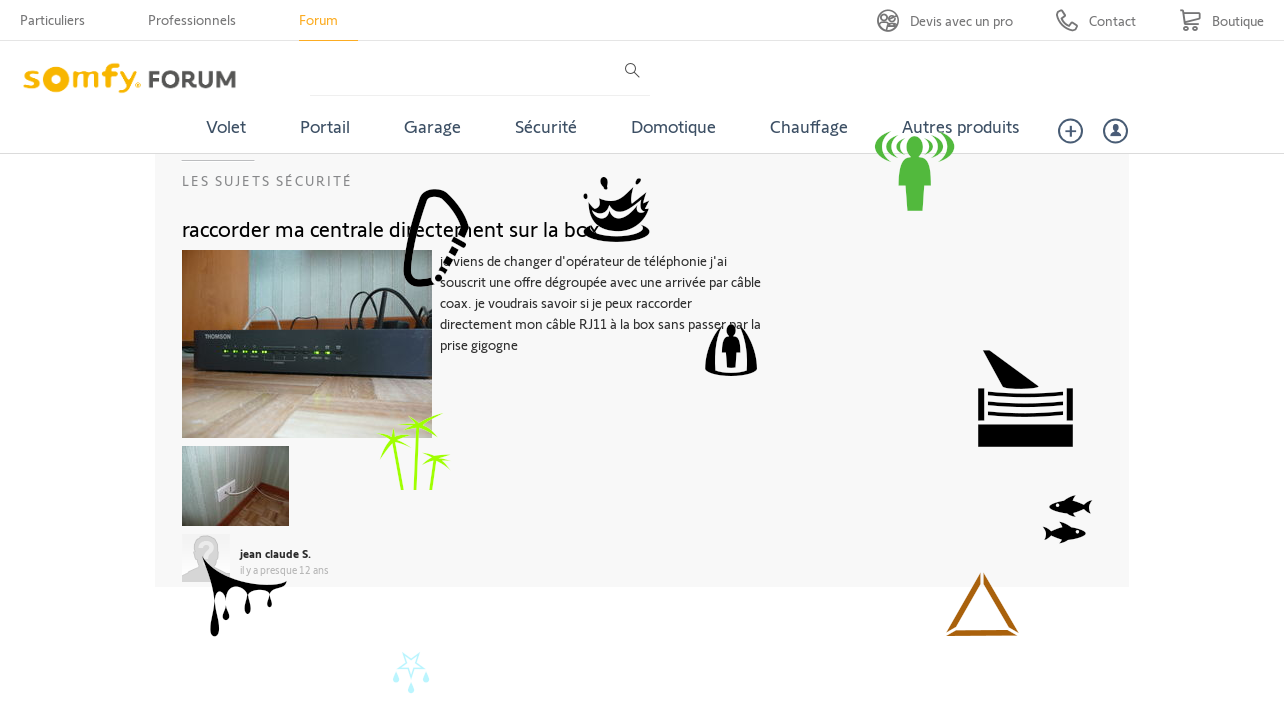 This screenshot has height=720, width=1284. Describe the element at coordinates (914, 171) in the screenshot. I see `indicates active awareness or alert mode` at that location.